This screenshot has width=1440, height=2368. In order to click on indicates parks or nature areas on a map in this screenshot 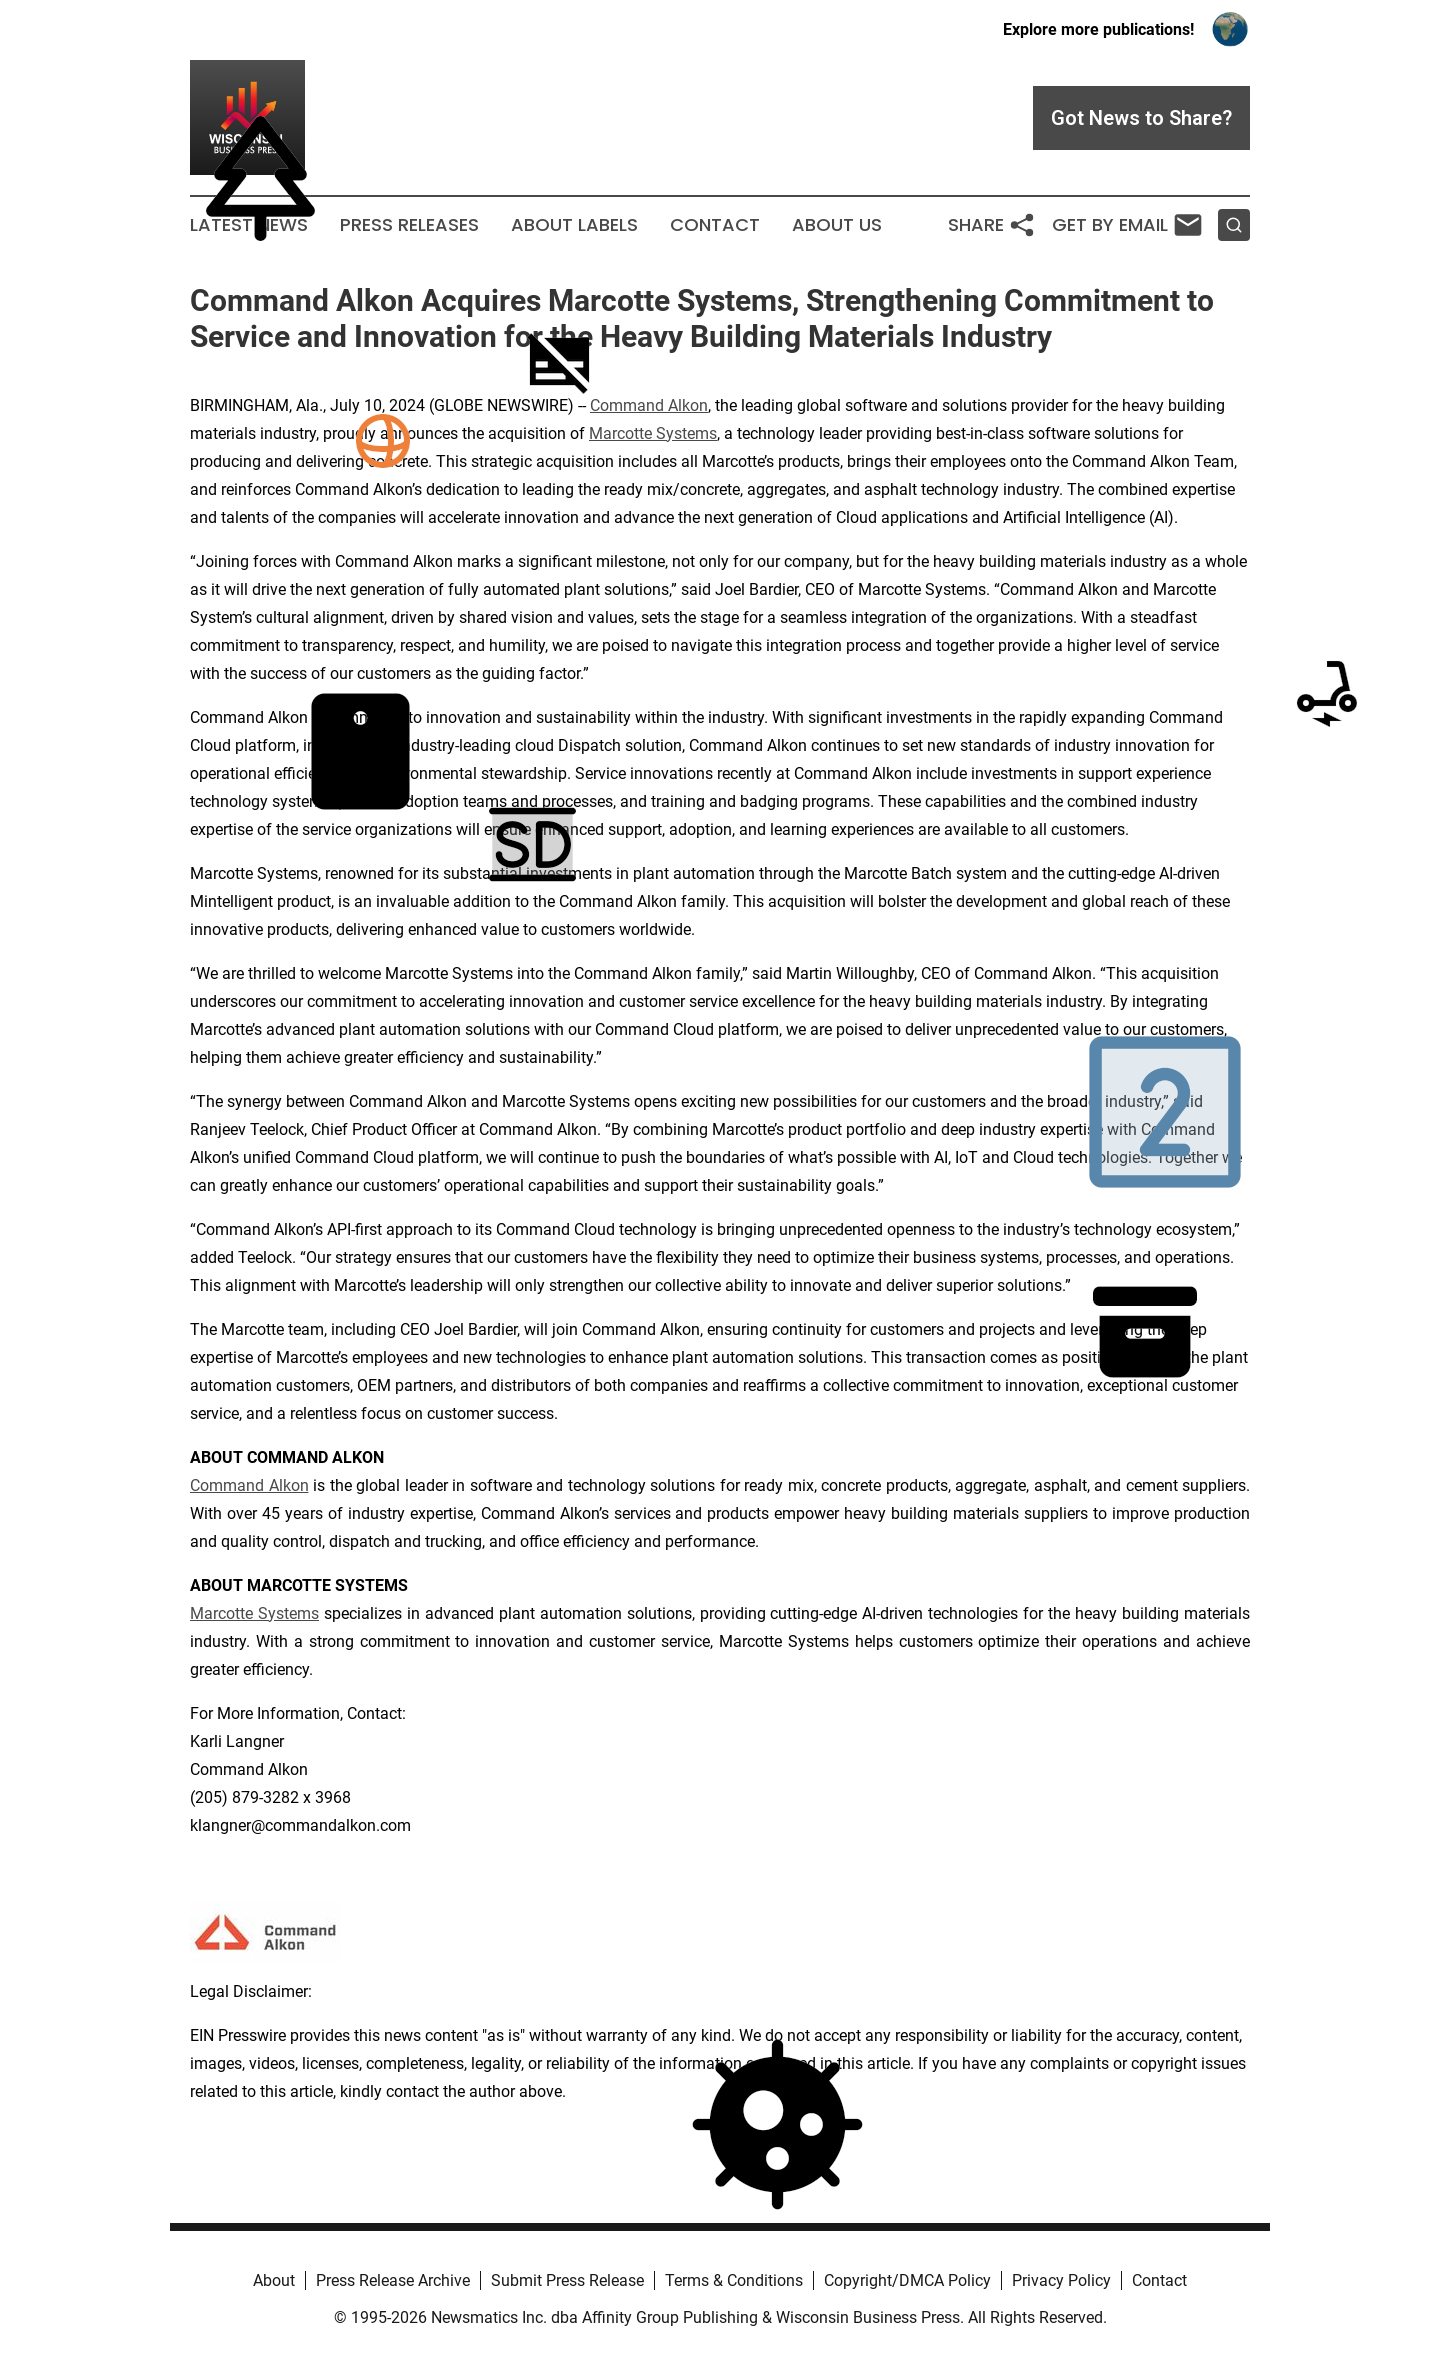, I will do `click(260, 178)`.